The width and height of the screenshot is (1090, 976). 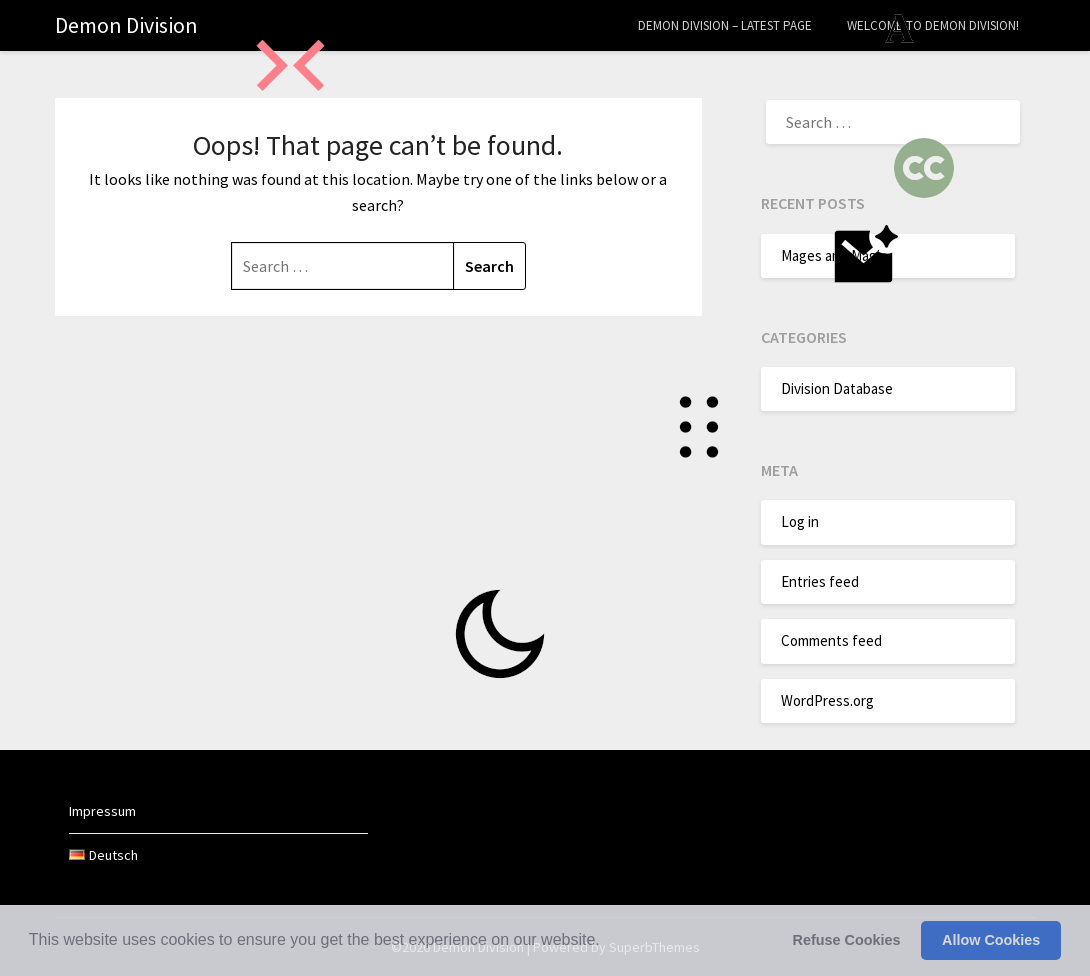 I want to click on drag to reorder this item, so click(x=699, y=427).